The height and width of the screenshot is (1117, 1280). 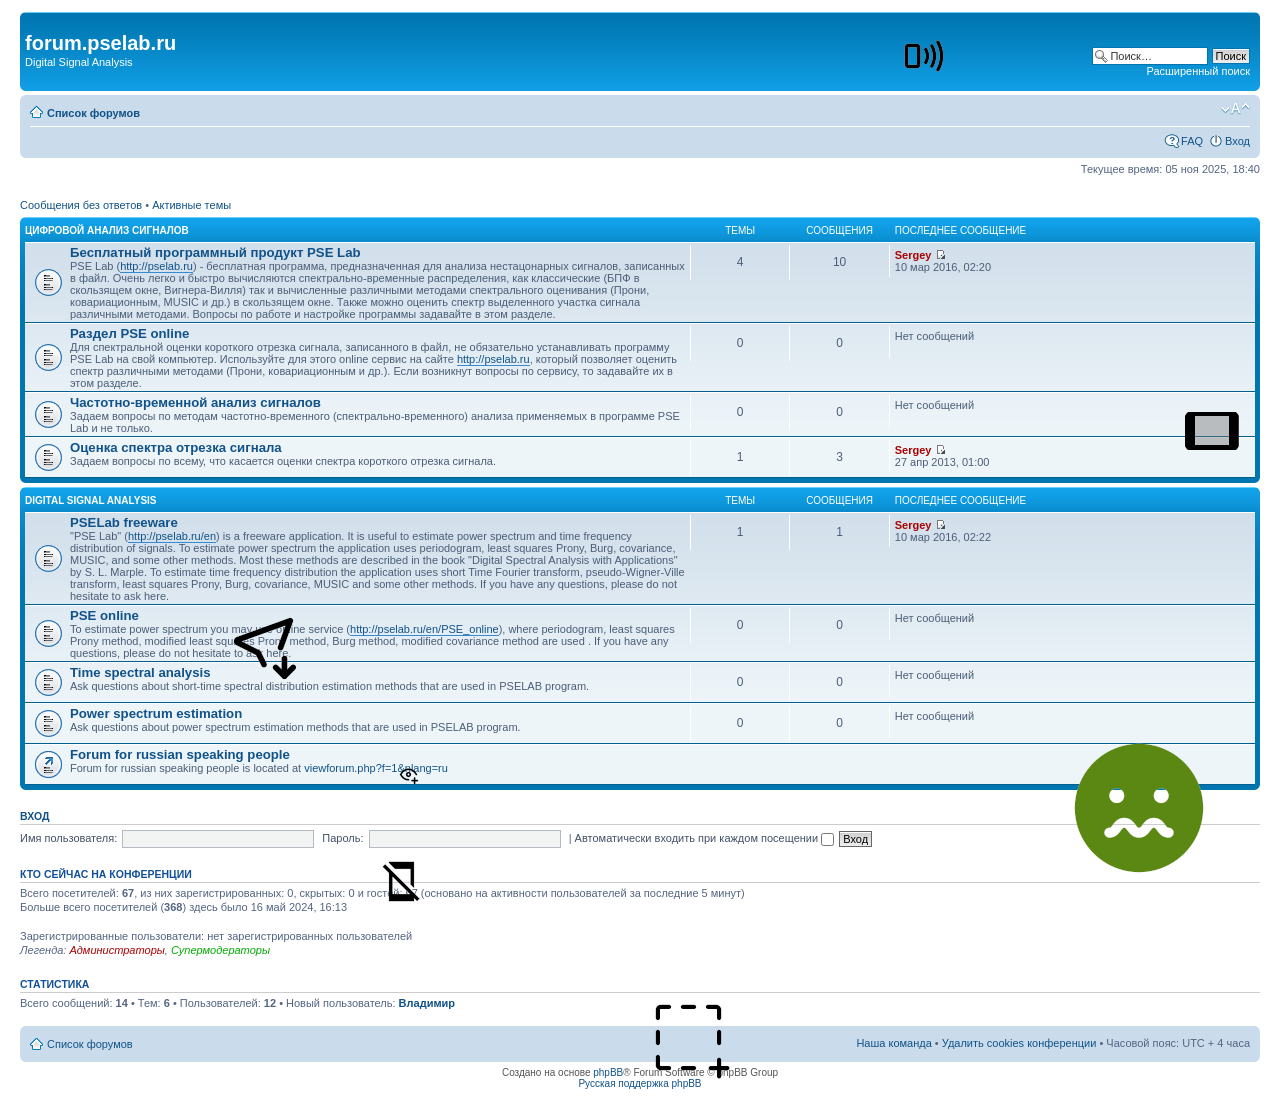 I want to click on add to current selection, so click(x=688, y=1037).